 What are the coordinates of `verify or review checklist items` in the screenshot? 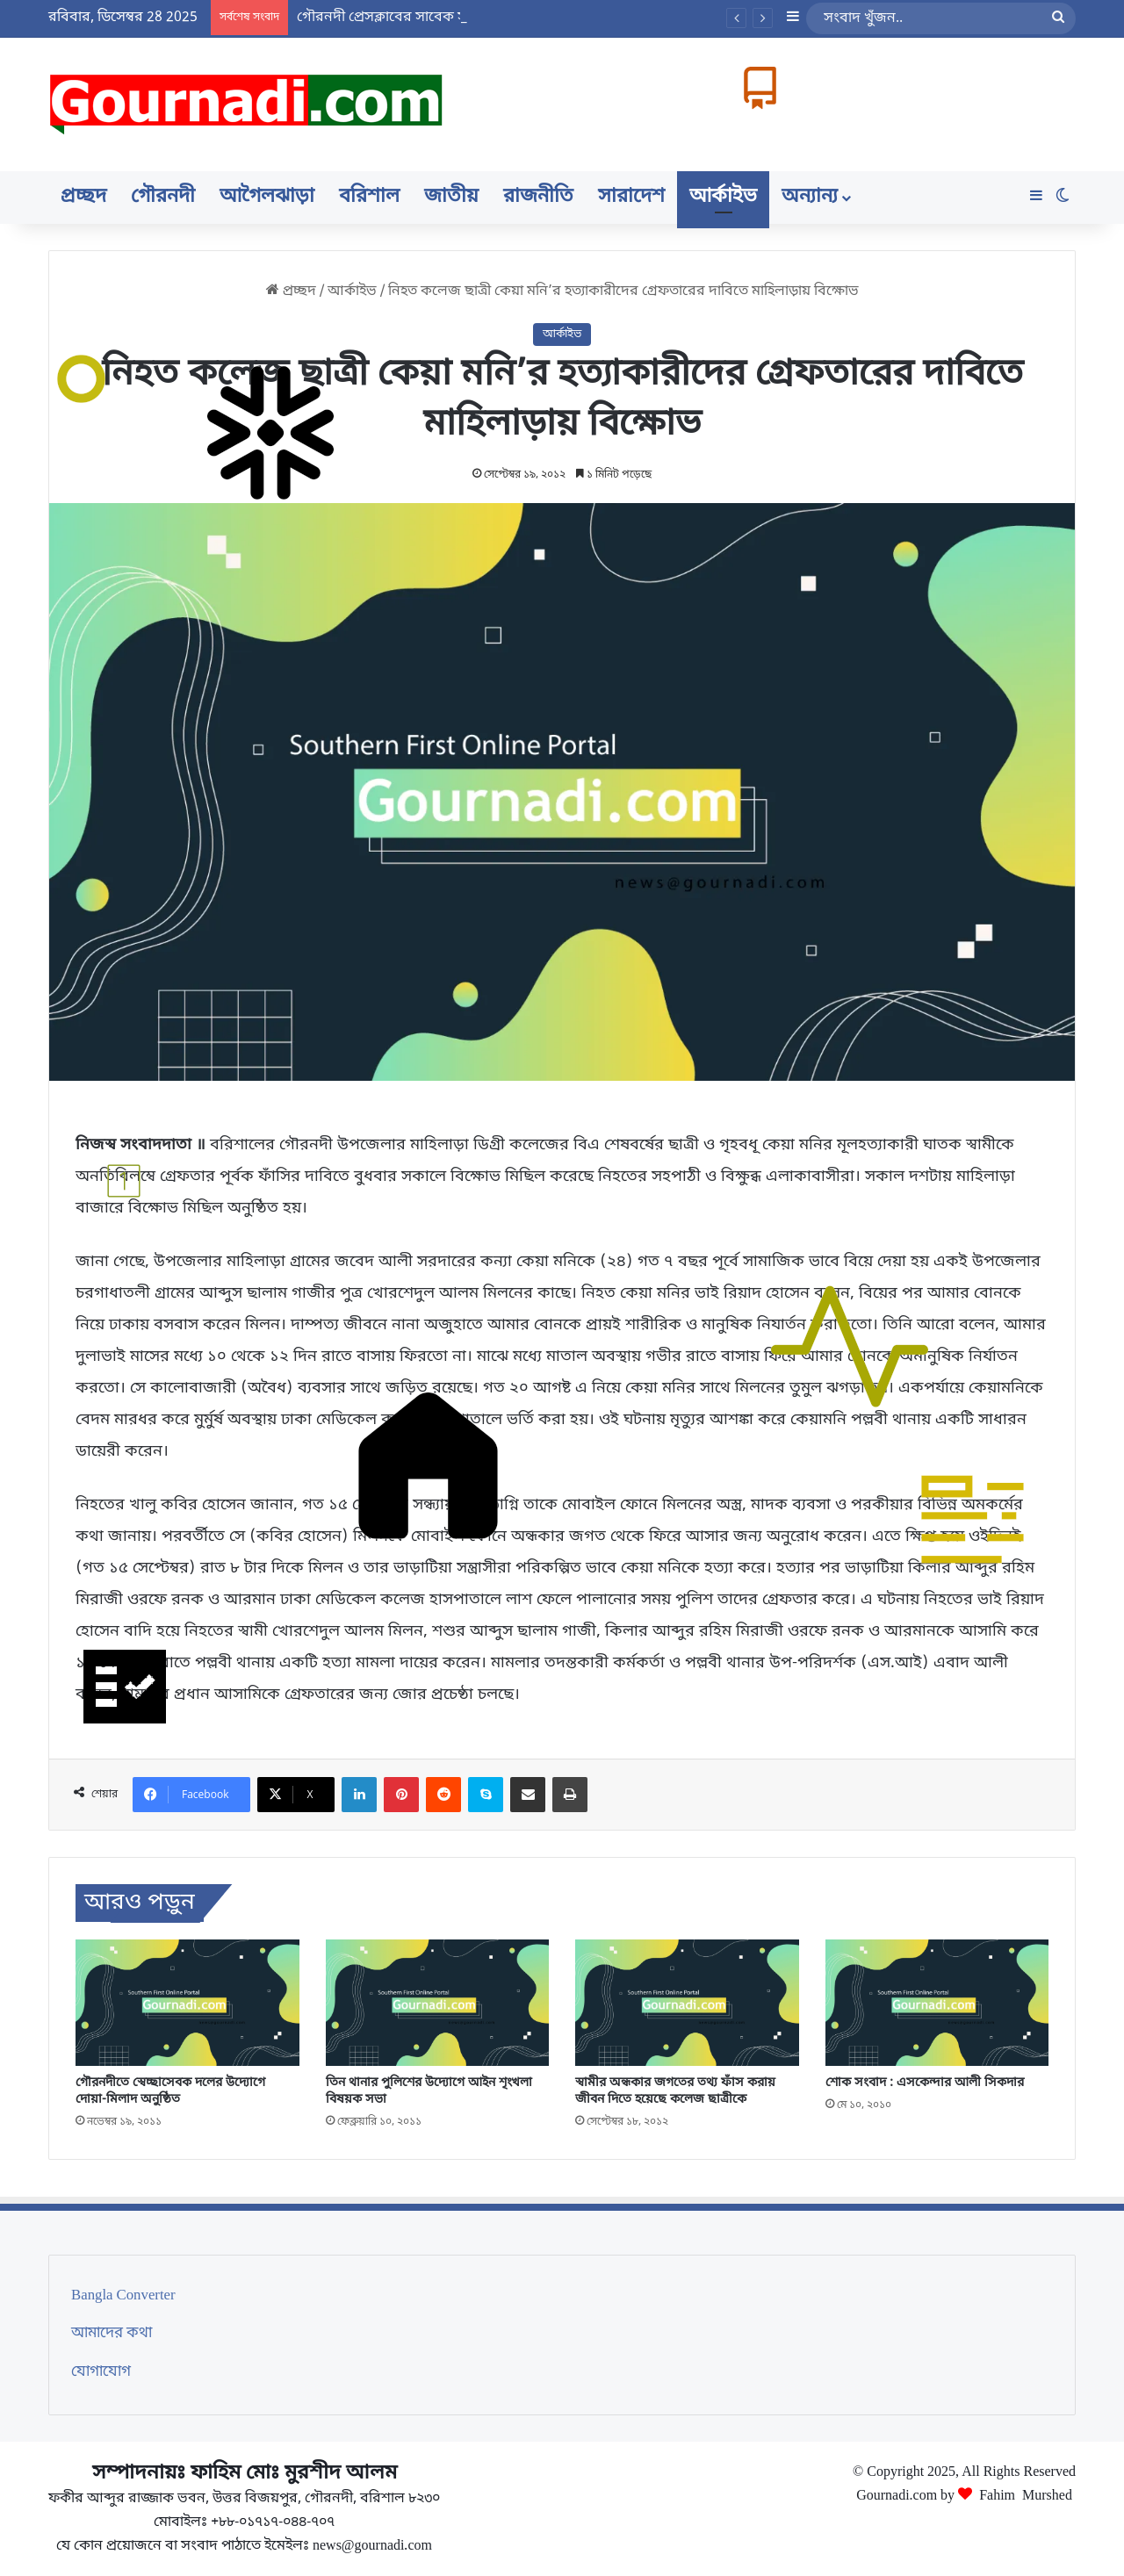 It's located at (125, 1687).